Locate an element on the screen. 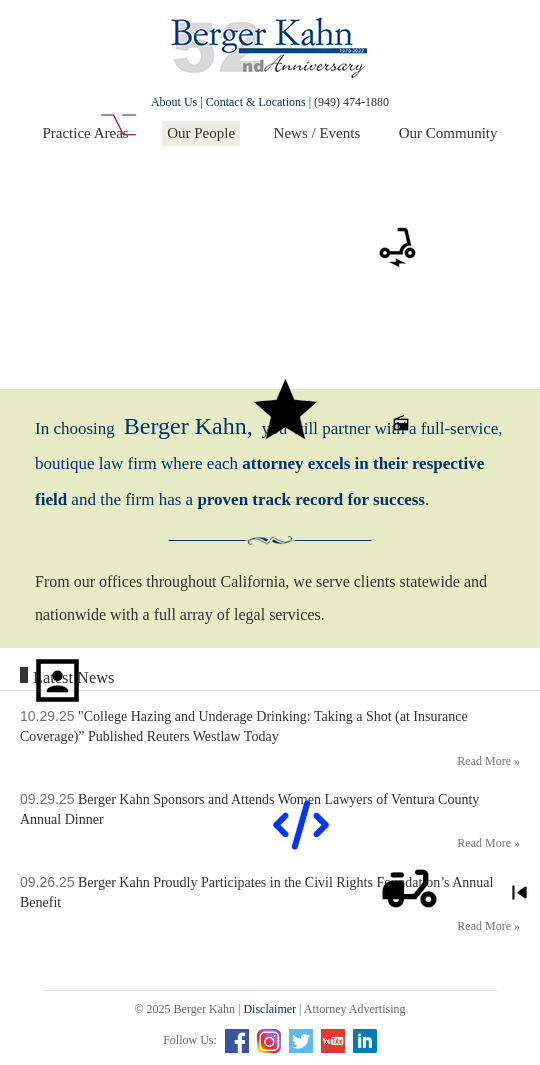 This screenshot has width=540, height=1065. switch to portrait orientation mode is located at coordinates (57, 680).